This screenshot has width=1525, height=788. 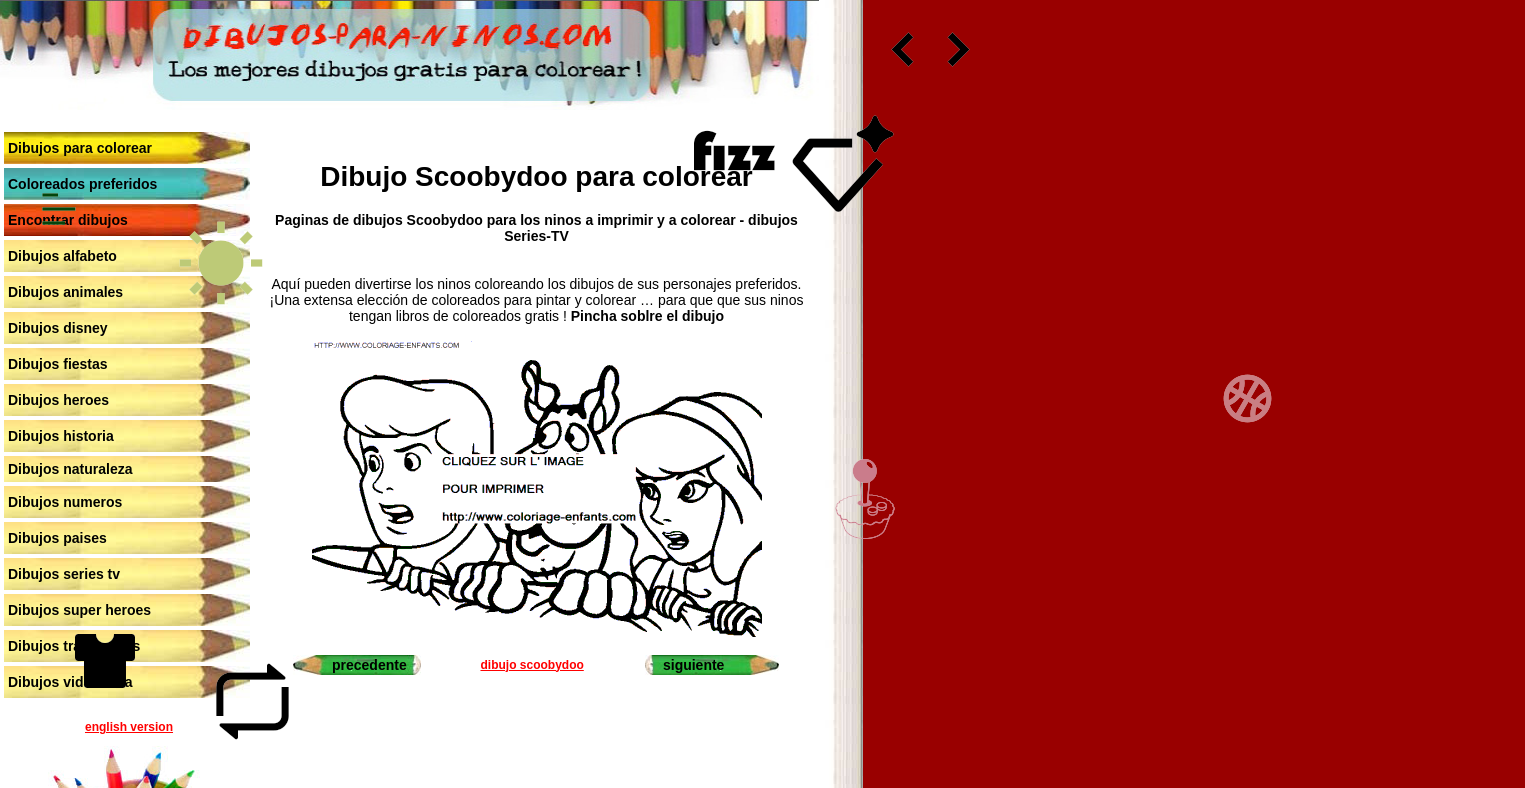 I want to click on browse clothing or apparel items, so click(x=105, y=661).